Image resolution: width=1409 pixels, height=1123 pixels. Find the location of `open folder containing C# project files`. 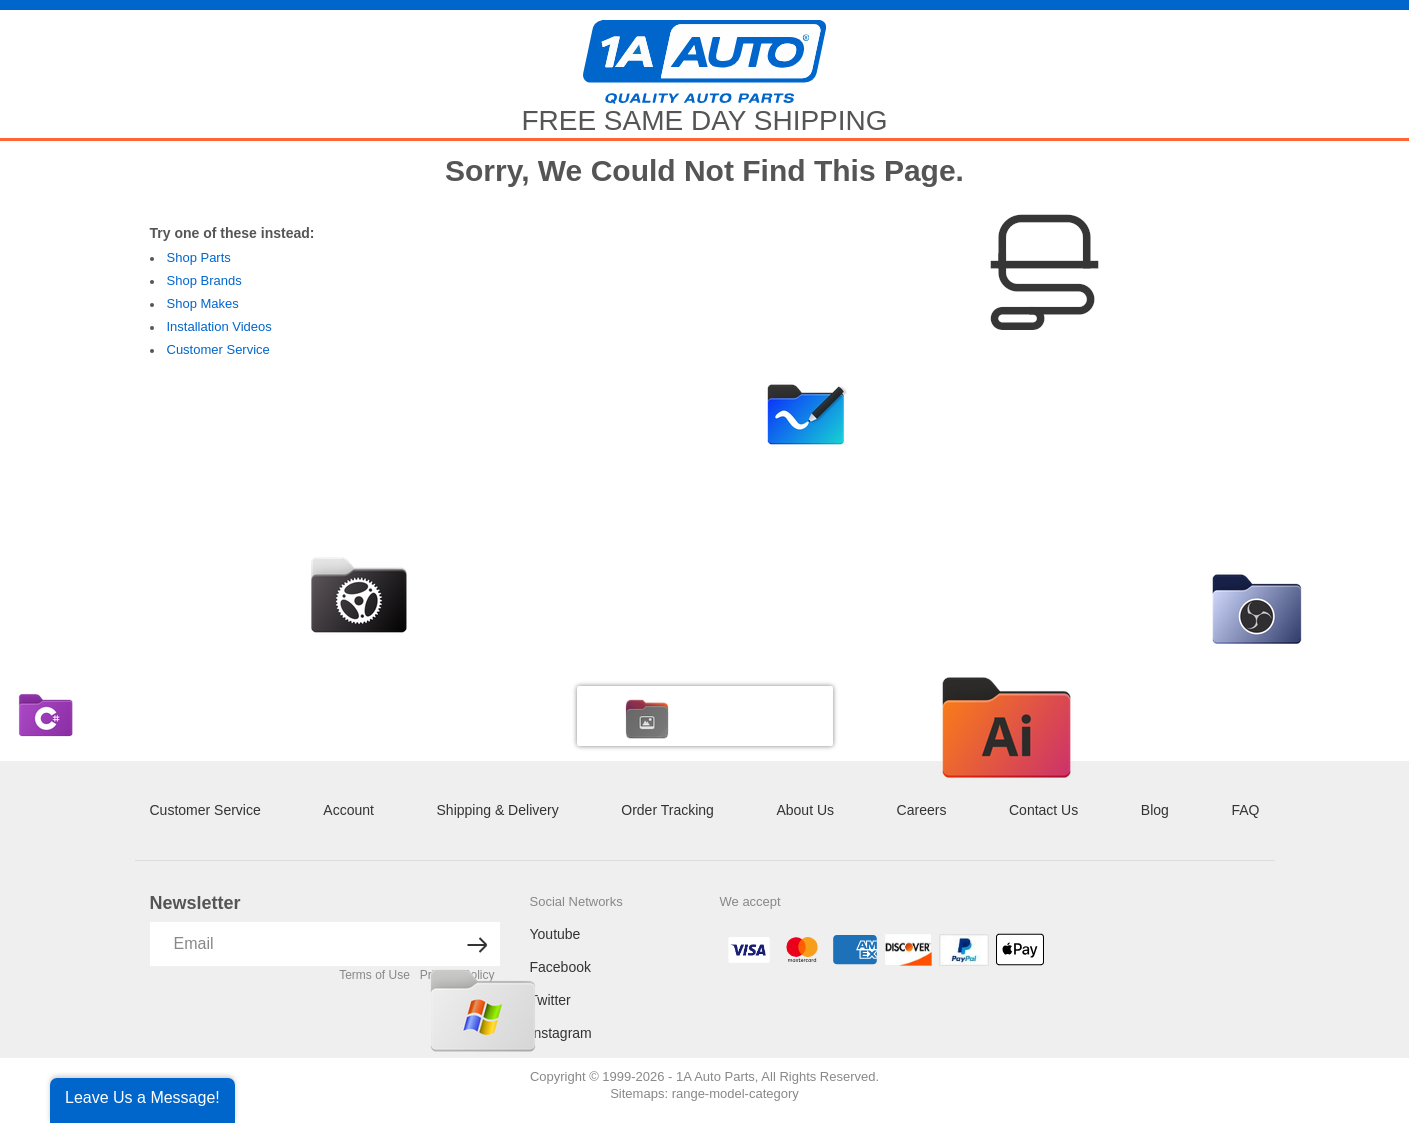

open folder containing C# project files is located at coordinates (45, 716).